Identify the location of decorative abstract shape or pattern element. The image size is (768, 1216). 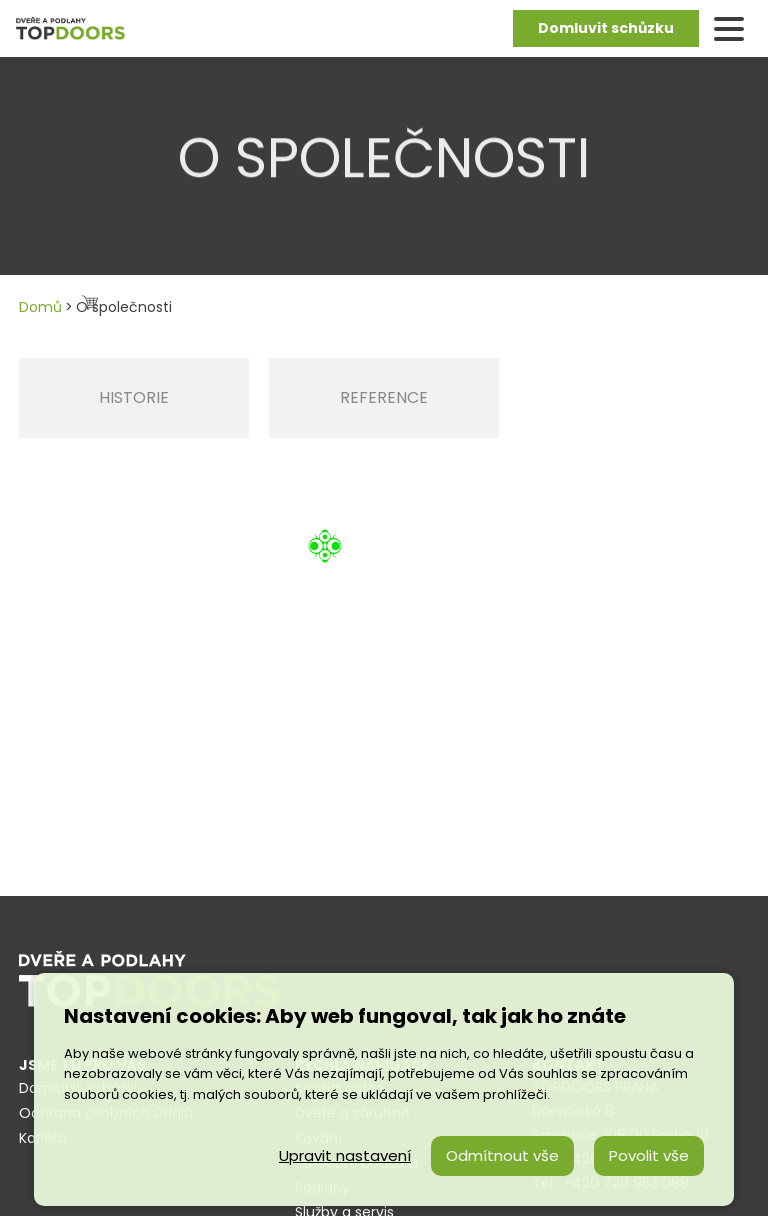
(325, 546).